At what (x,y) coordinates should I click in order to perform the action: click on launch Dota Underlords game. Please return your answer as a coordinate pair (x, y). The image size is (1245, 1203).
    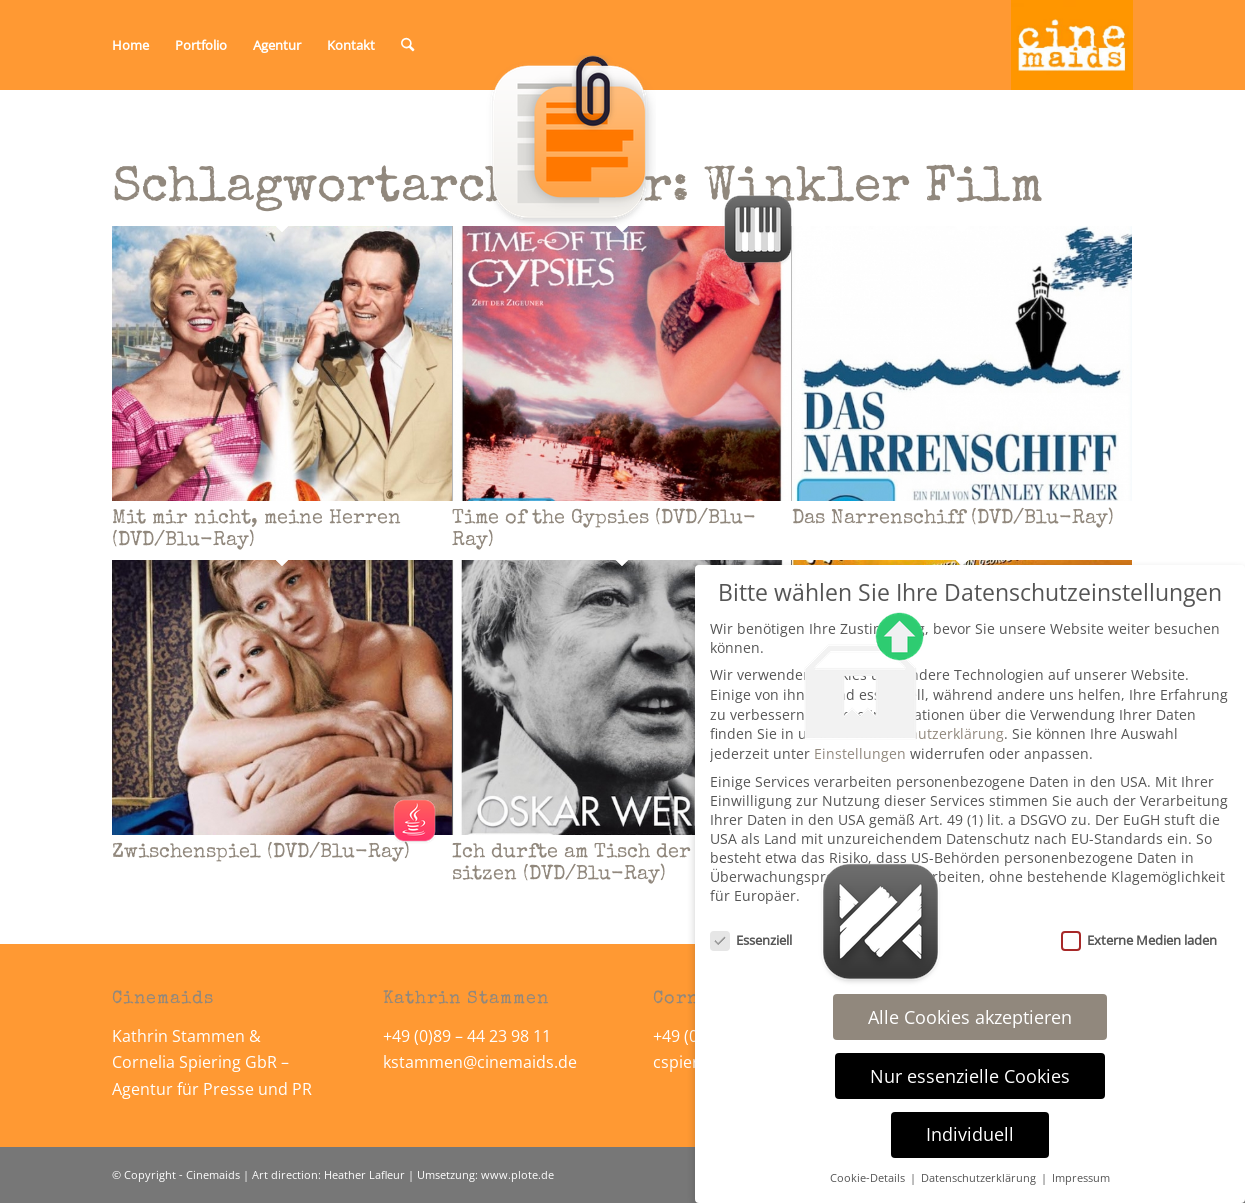
    Looking at the image, I should click on (880, 921).